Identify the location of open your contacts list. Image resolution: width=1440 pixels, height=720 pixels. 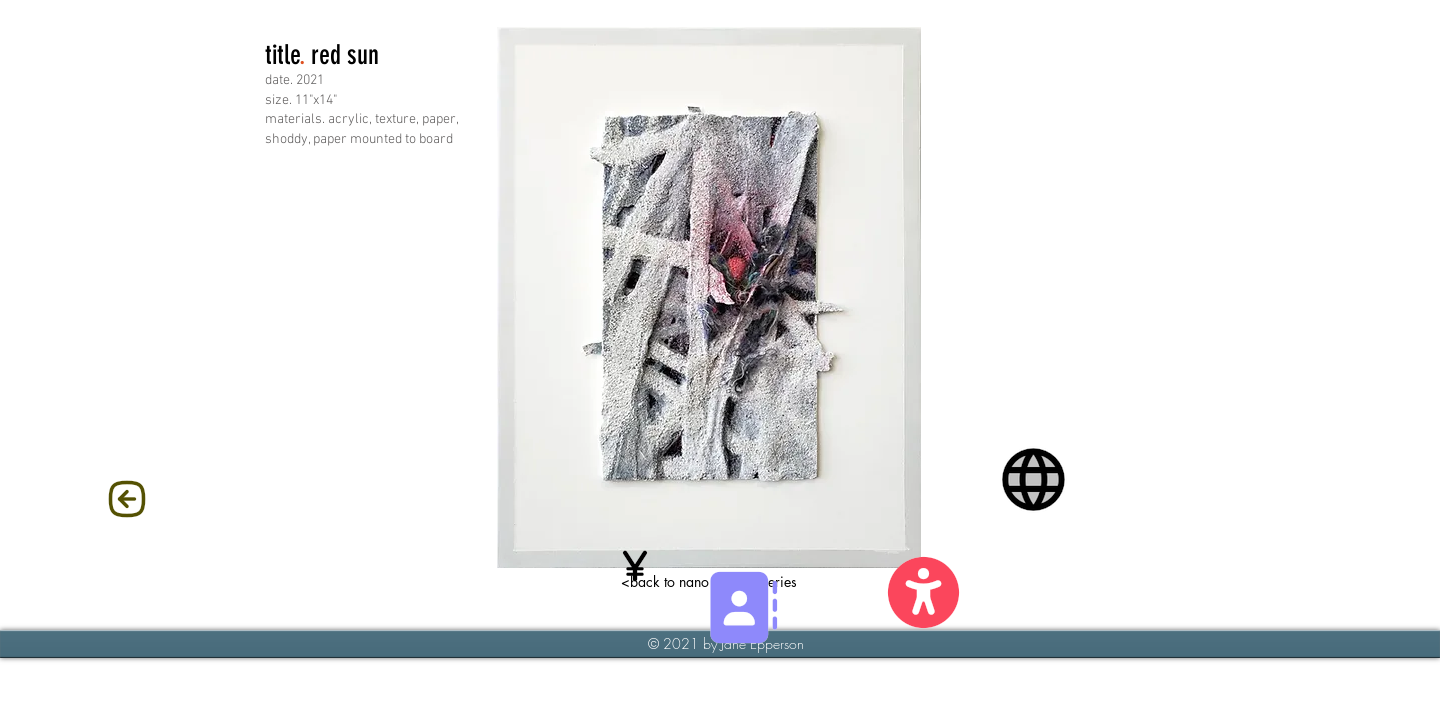
(741, 607).